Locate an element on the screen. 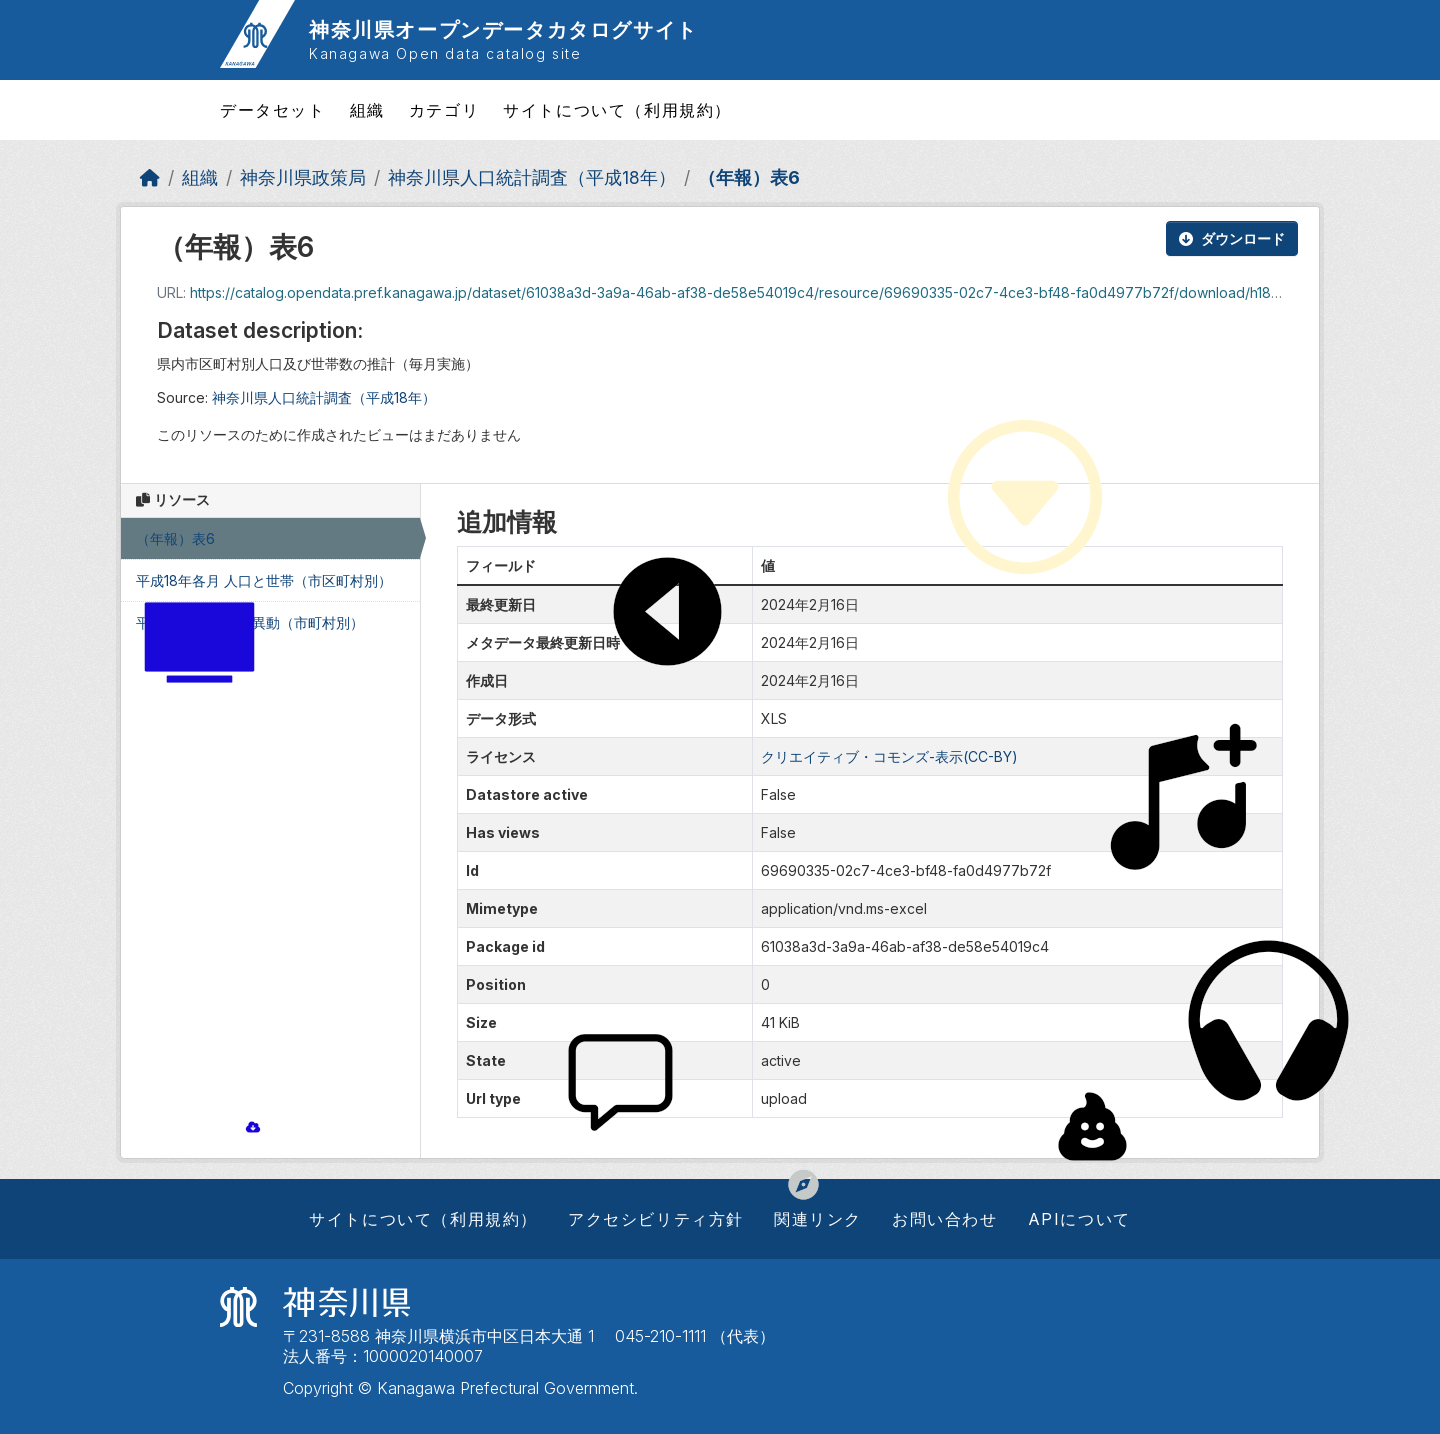 Image resolution: width=1440 pixels, height=1434 pixels. access navigation or direction features is located at coordinates (803, 1184).